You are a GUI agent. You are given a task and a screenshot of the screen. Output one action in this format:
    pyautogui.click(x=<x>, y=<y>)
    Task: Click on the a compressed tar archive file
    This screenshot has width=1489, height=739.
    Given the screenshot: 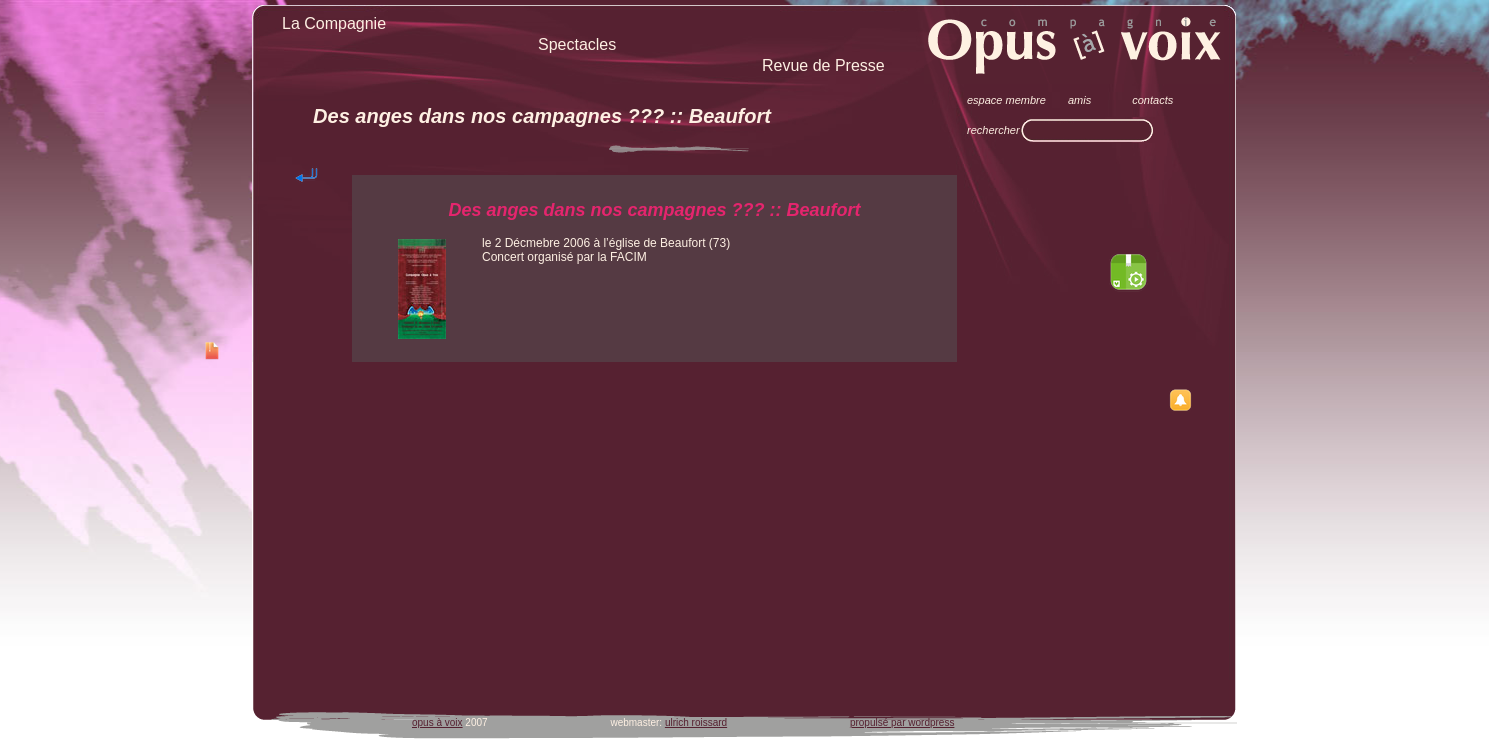 What is the action you would take?
    pyautogui.click(x=212, y=351)
    